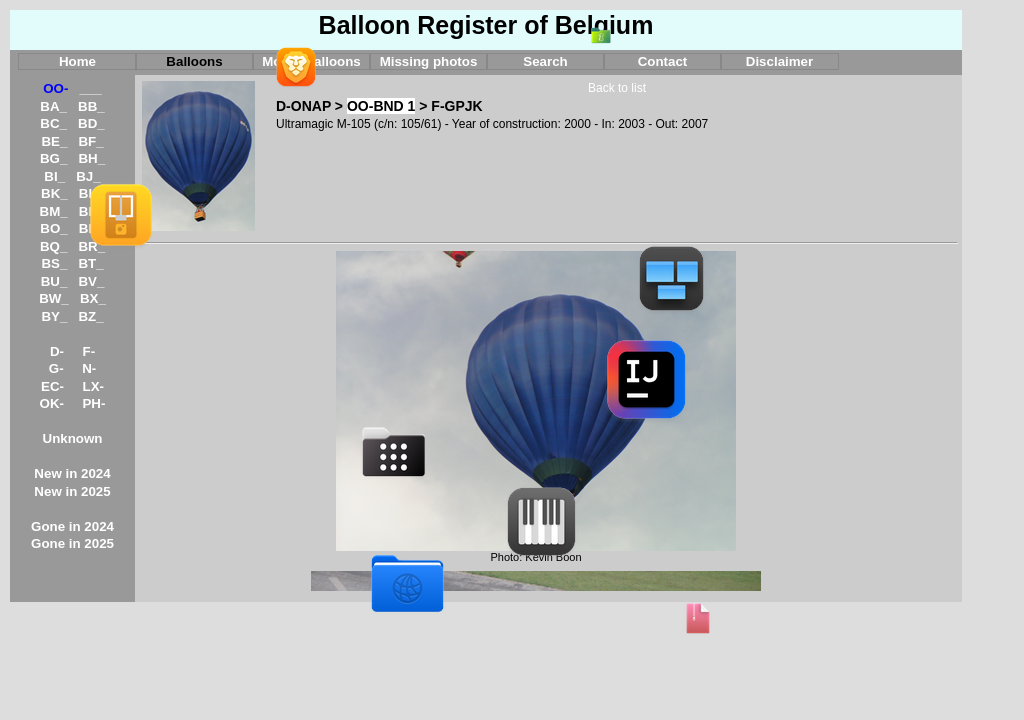  What do you see at coordinates (671, 278) in the screenshot?
I see `open multitasking view` at bounding box center [671, 278].